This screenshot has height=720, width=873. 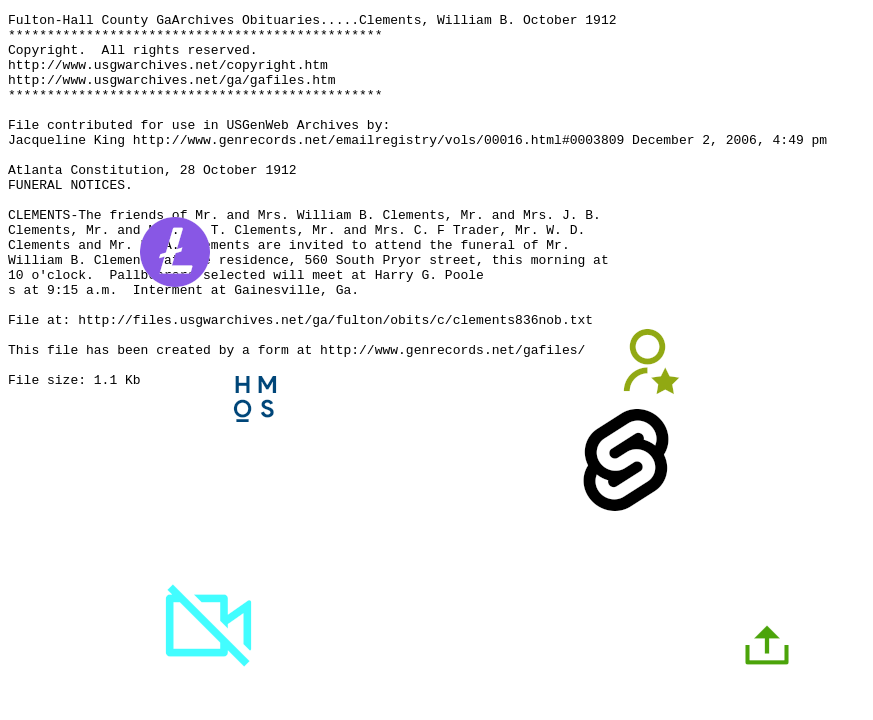 What do you see at coordinates (647, 361) in the screenshot?
I see `view featured or starred user profile` at bounding box center [647, 361].